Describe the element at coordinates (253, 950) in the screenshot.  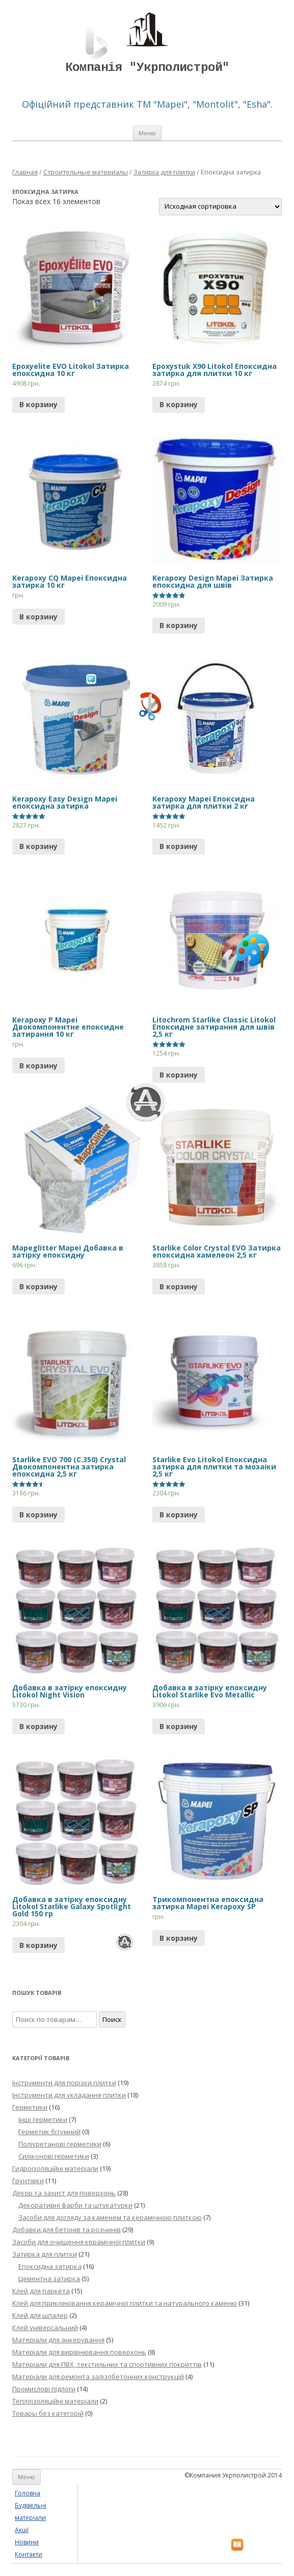
I see `open the paint application` at that location.